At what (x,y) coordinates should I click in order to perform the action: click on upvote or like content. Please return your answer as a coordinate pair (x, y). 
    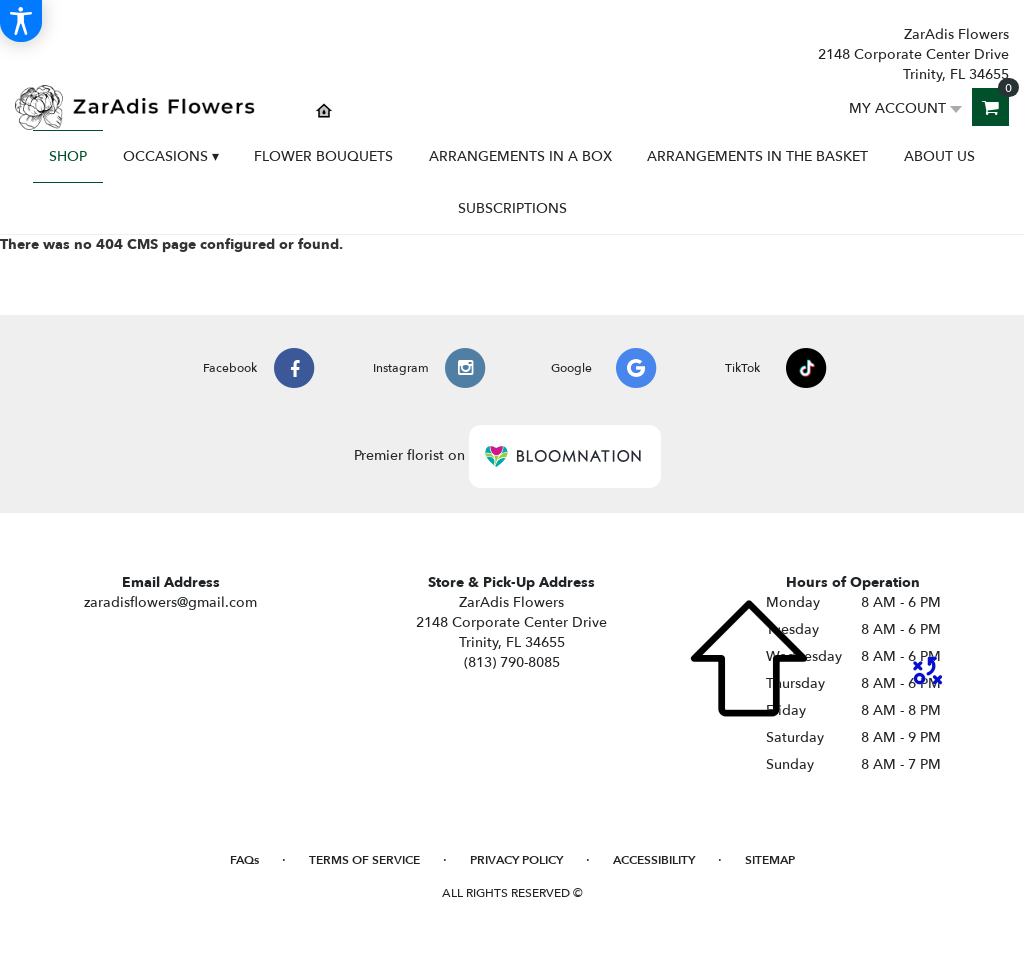
    Looking at the image, I should click on (749, 663).